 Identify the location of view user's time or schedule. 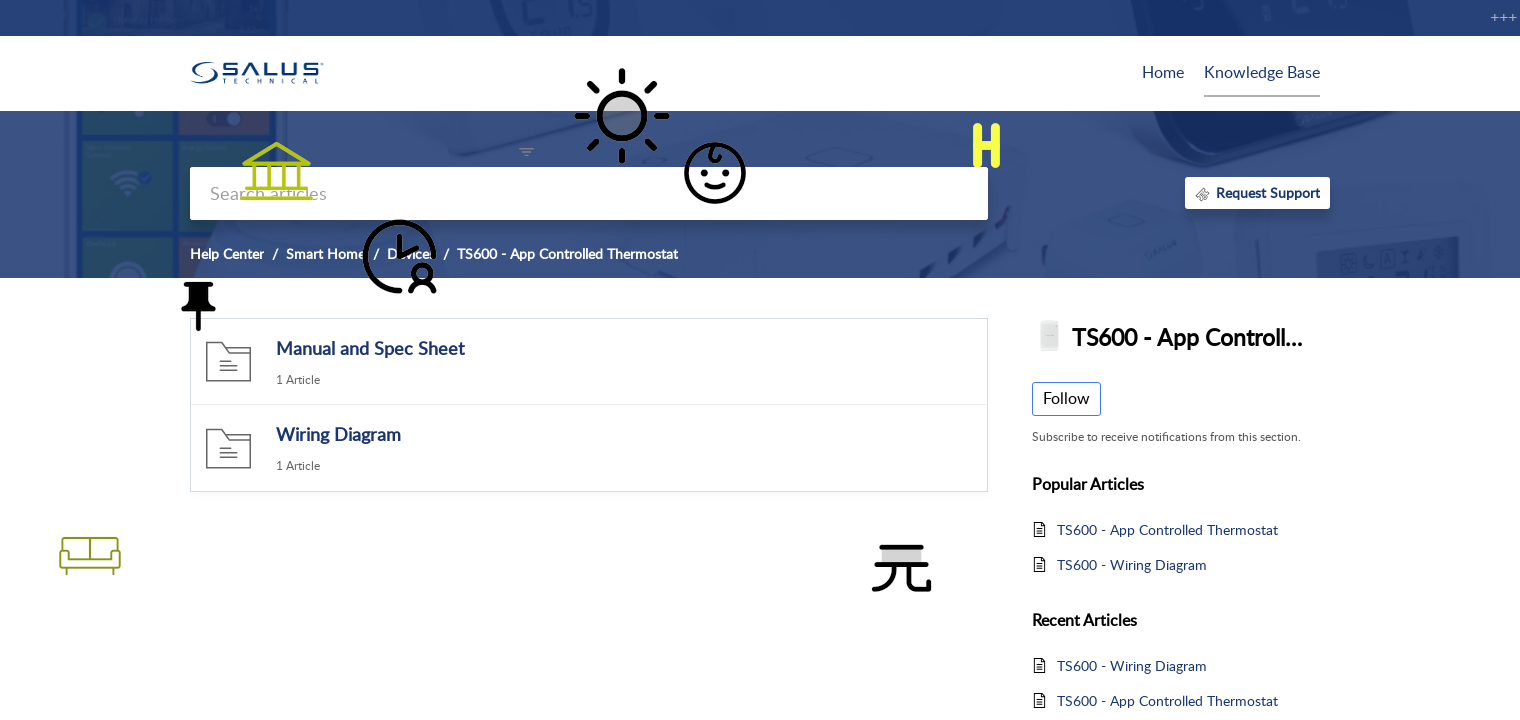
(399, 256).